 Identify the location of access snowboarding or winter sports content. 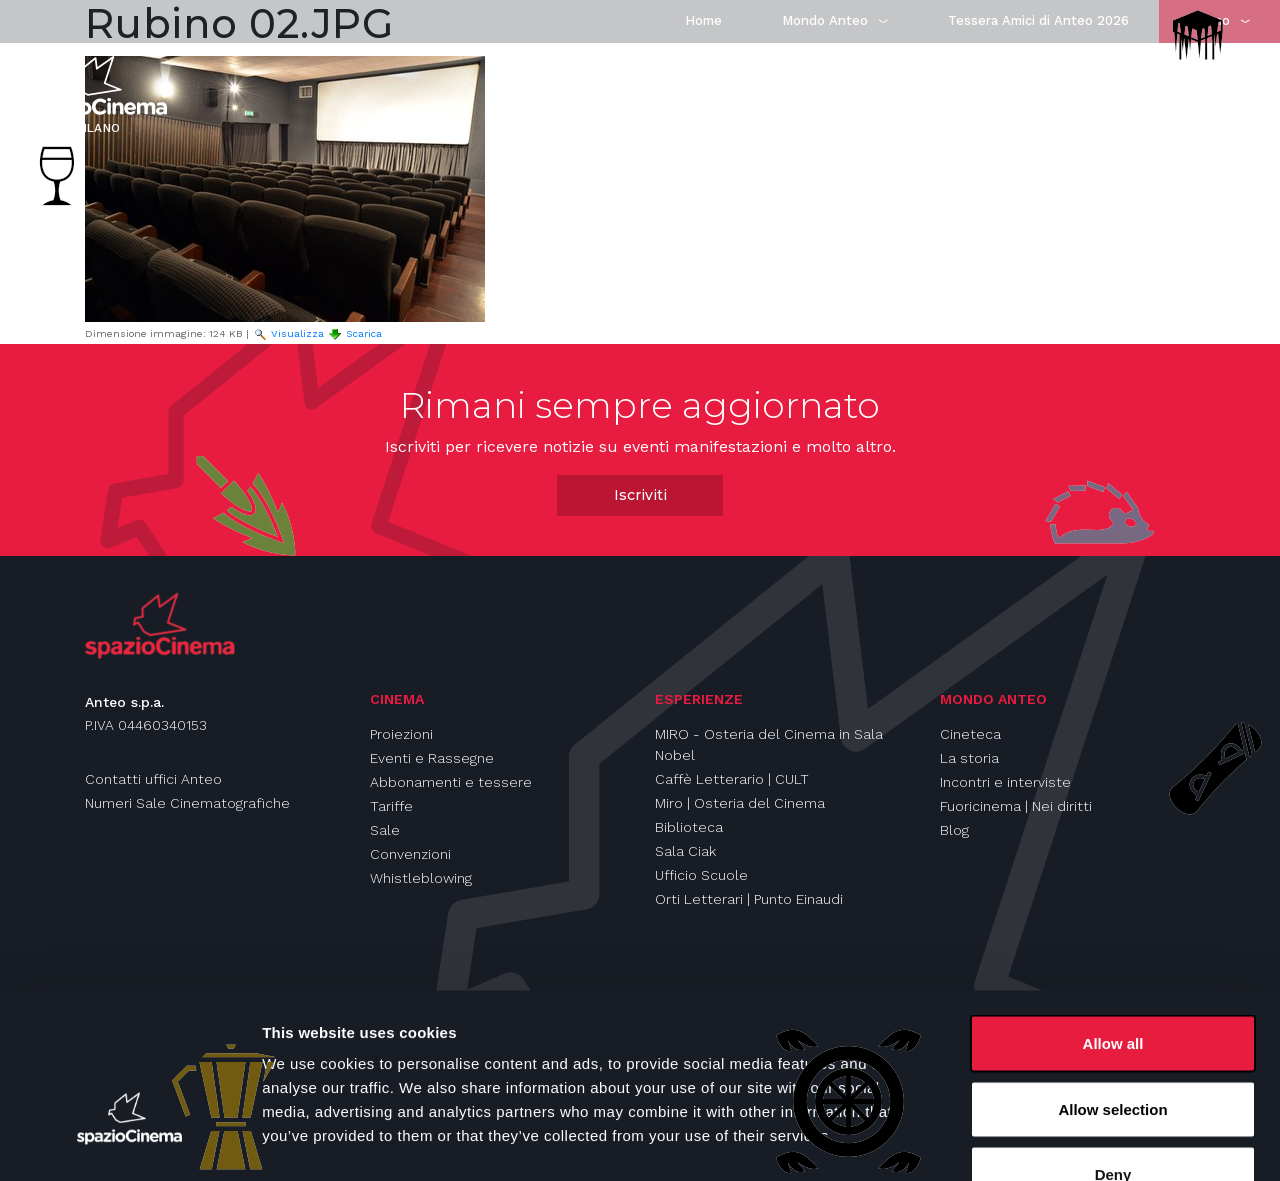
(1215, 768).